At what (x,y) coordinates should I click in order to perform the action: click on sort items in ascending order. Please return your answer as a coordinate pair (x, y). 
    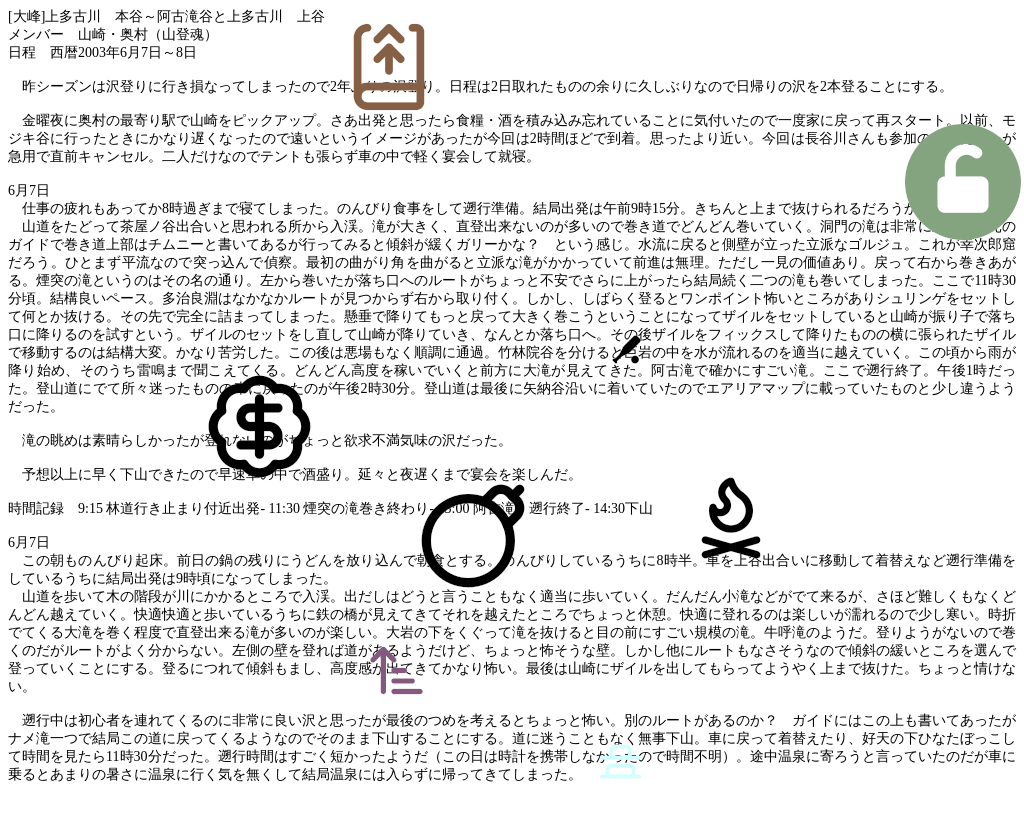
    Looking at the image, I should click on (396, 670).